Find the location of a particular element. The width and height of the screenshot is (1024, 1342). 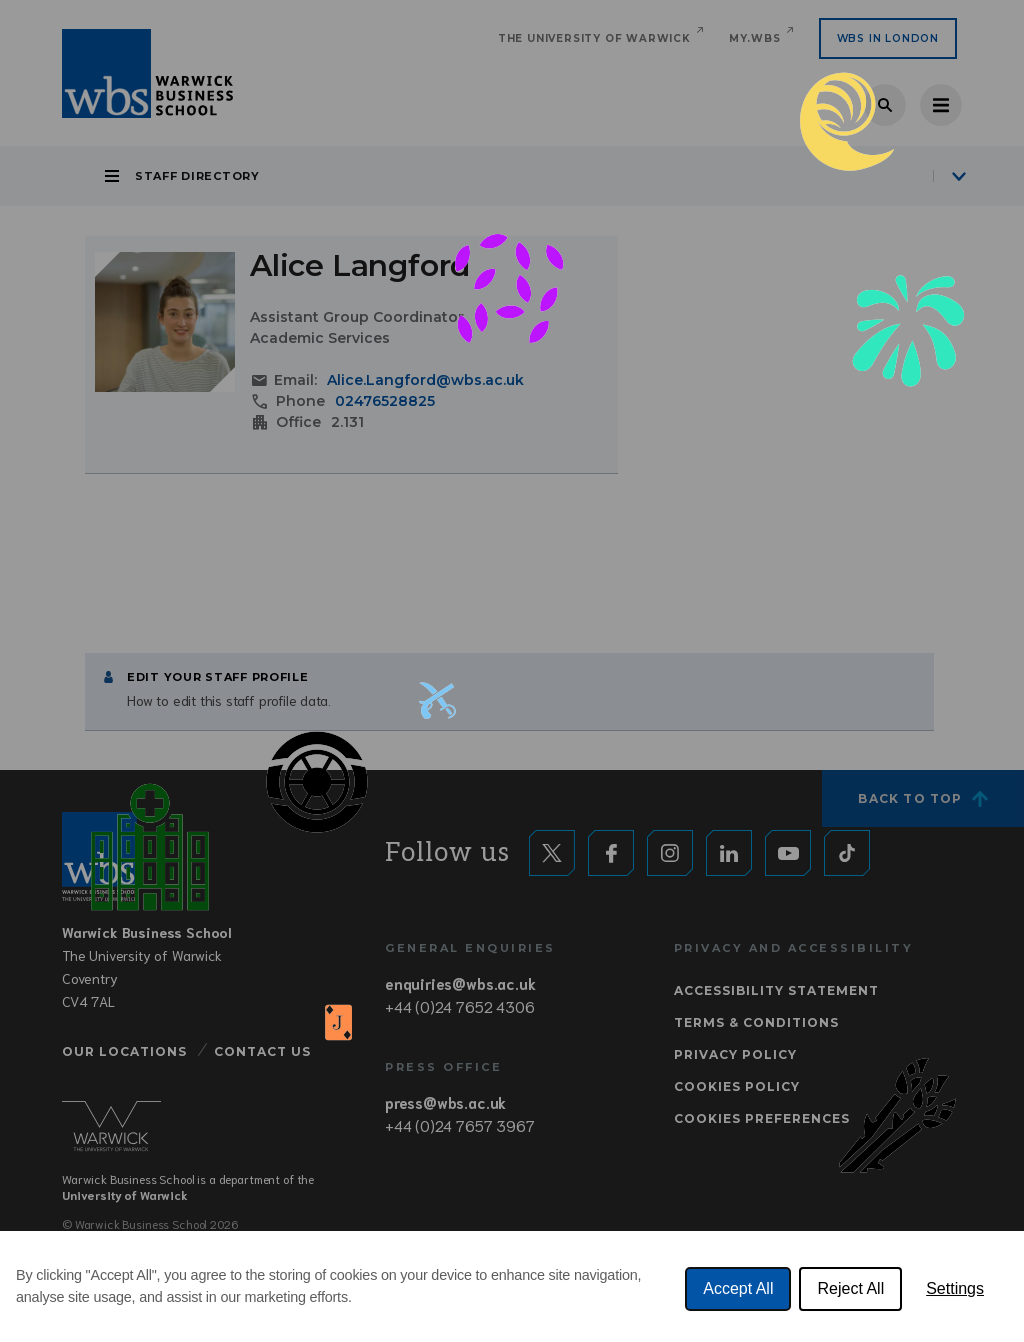

select asparagus as an ingredient is located at coordinates (897, 1114).